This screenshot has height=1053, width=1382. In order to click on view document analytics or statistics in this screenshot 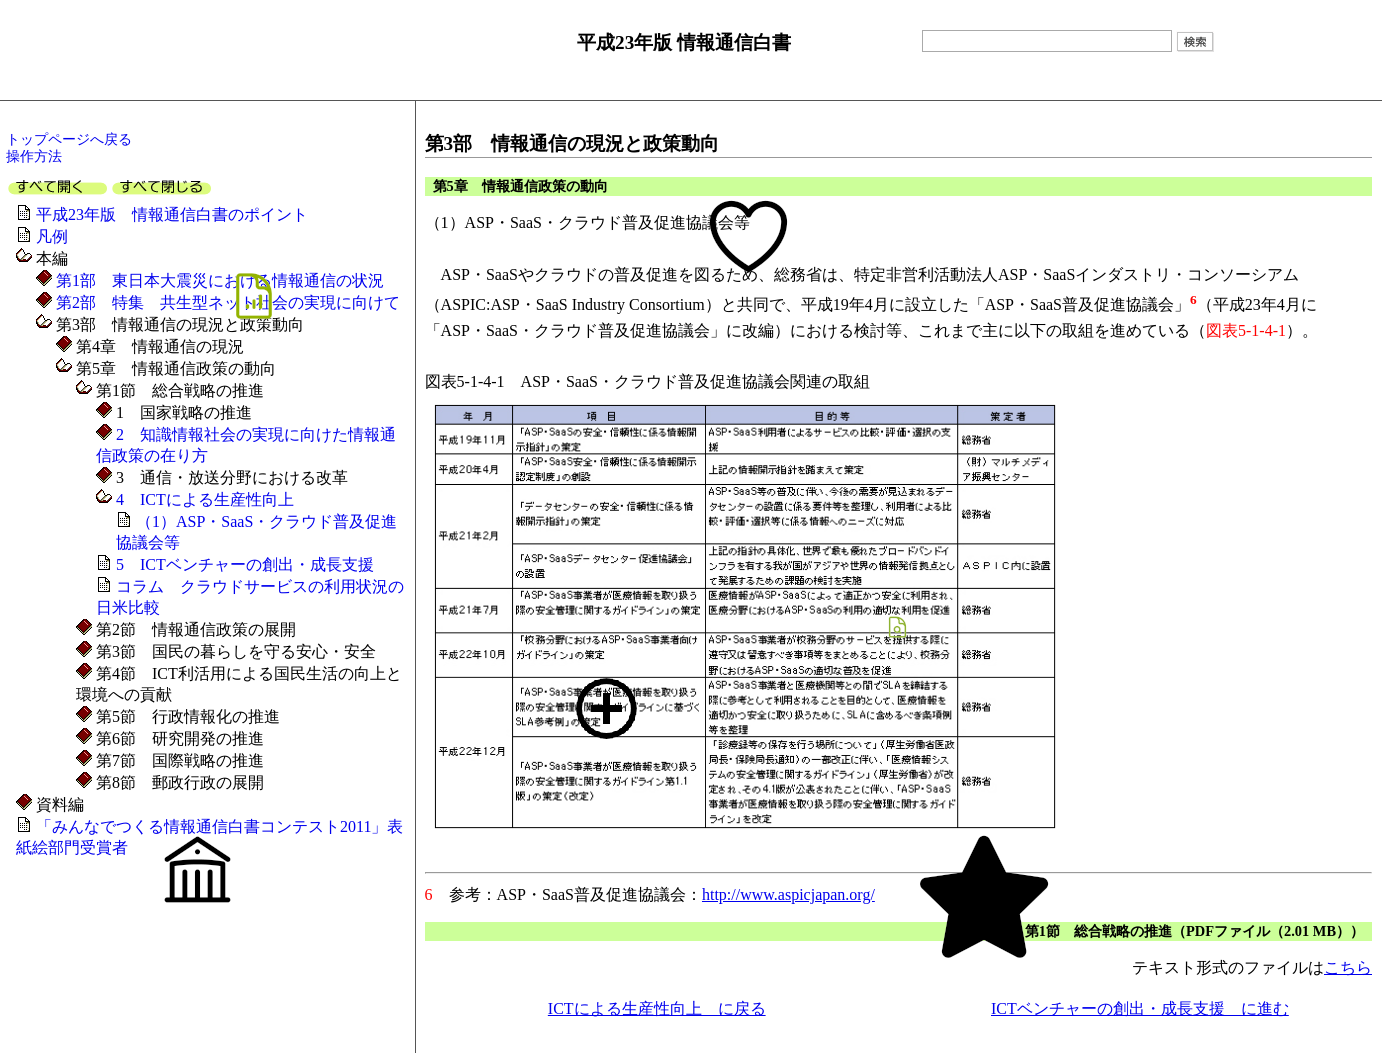, I will do `click(254, 296)`.